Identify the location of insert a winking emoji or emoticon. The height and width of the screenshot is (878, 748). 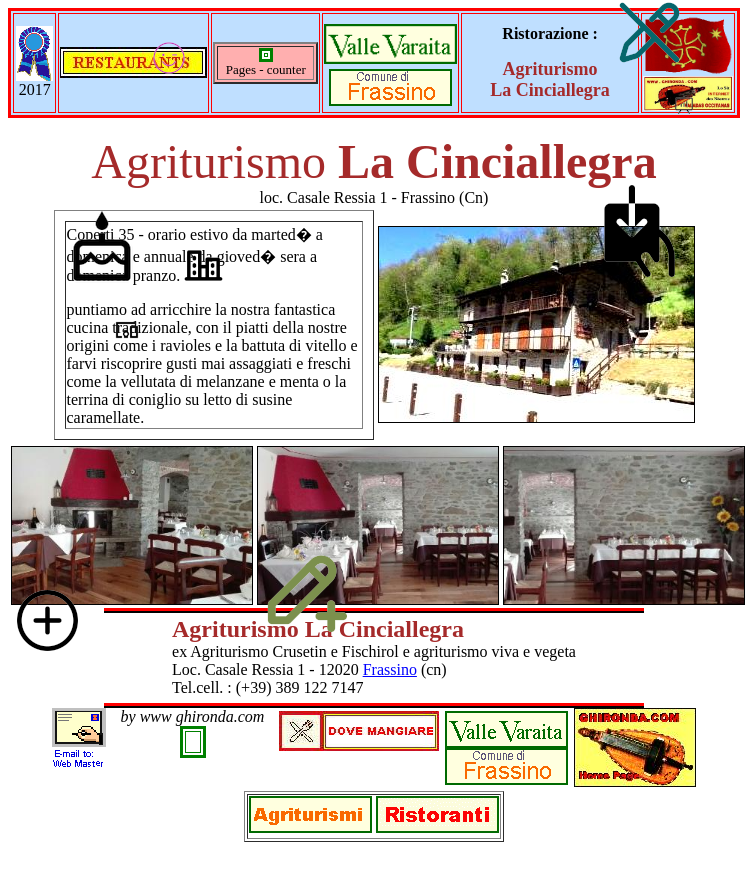
(169, 58).